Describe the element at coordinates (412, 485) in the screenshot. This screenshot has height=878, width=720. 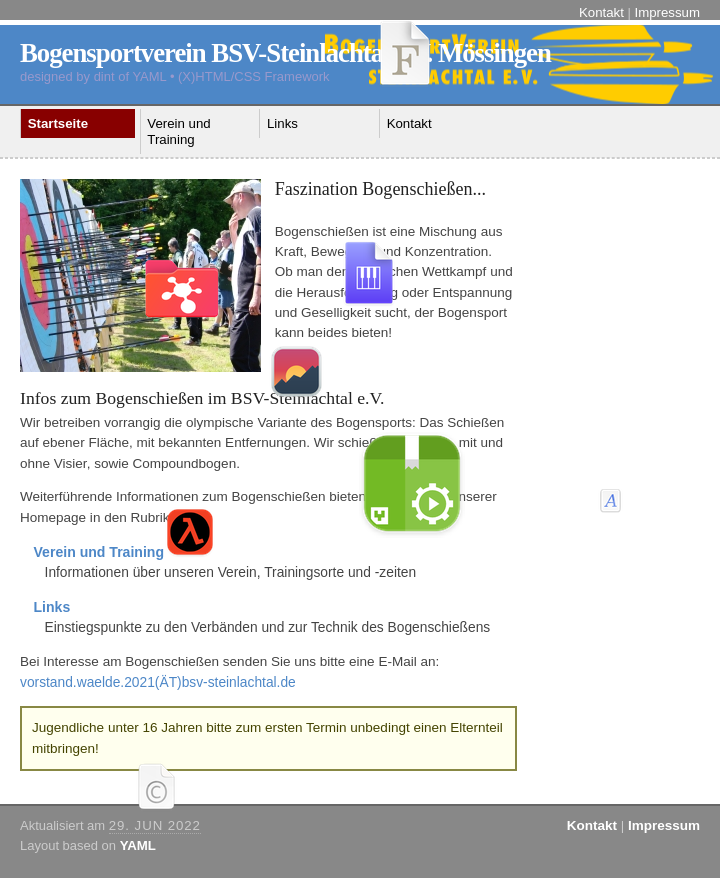
I see `manage software packages and installations` at that location.